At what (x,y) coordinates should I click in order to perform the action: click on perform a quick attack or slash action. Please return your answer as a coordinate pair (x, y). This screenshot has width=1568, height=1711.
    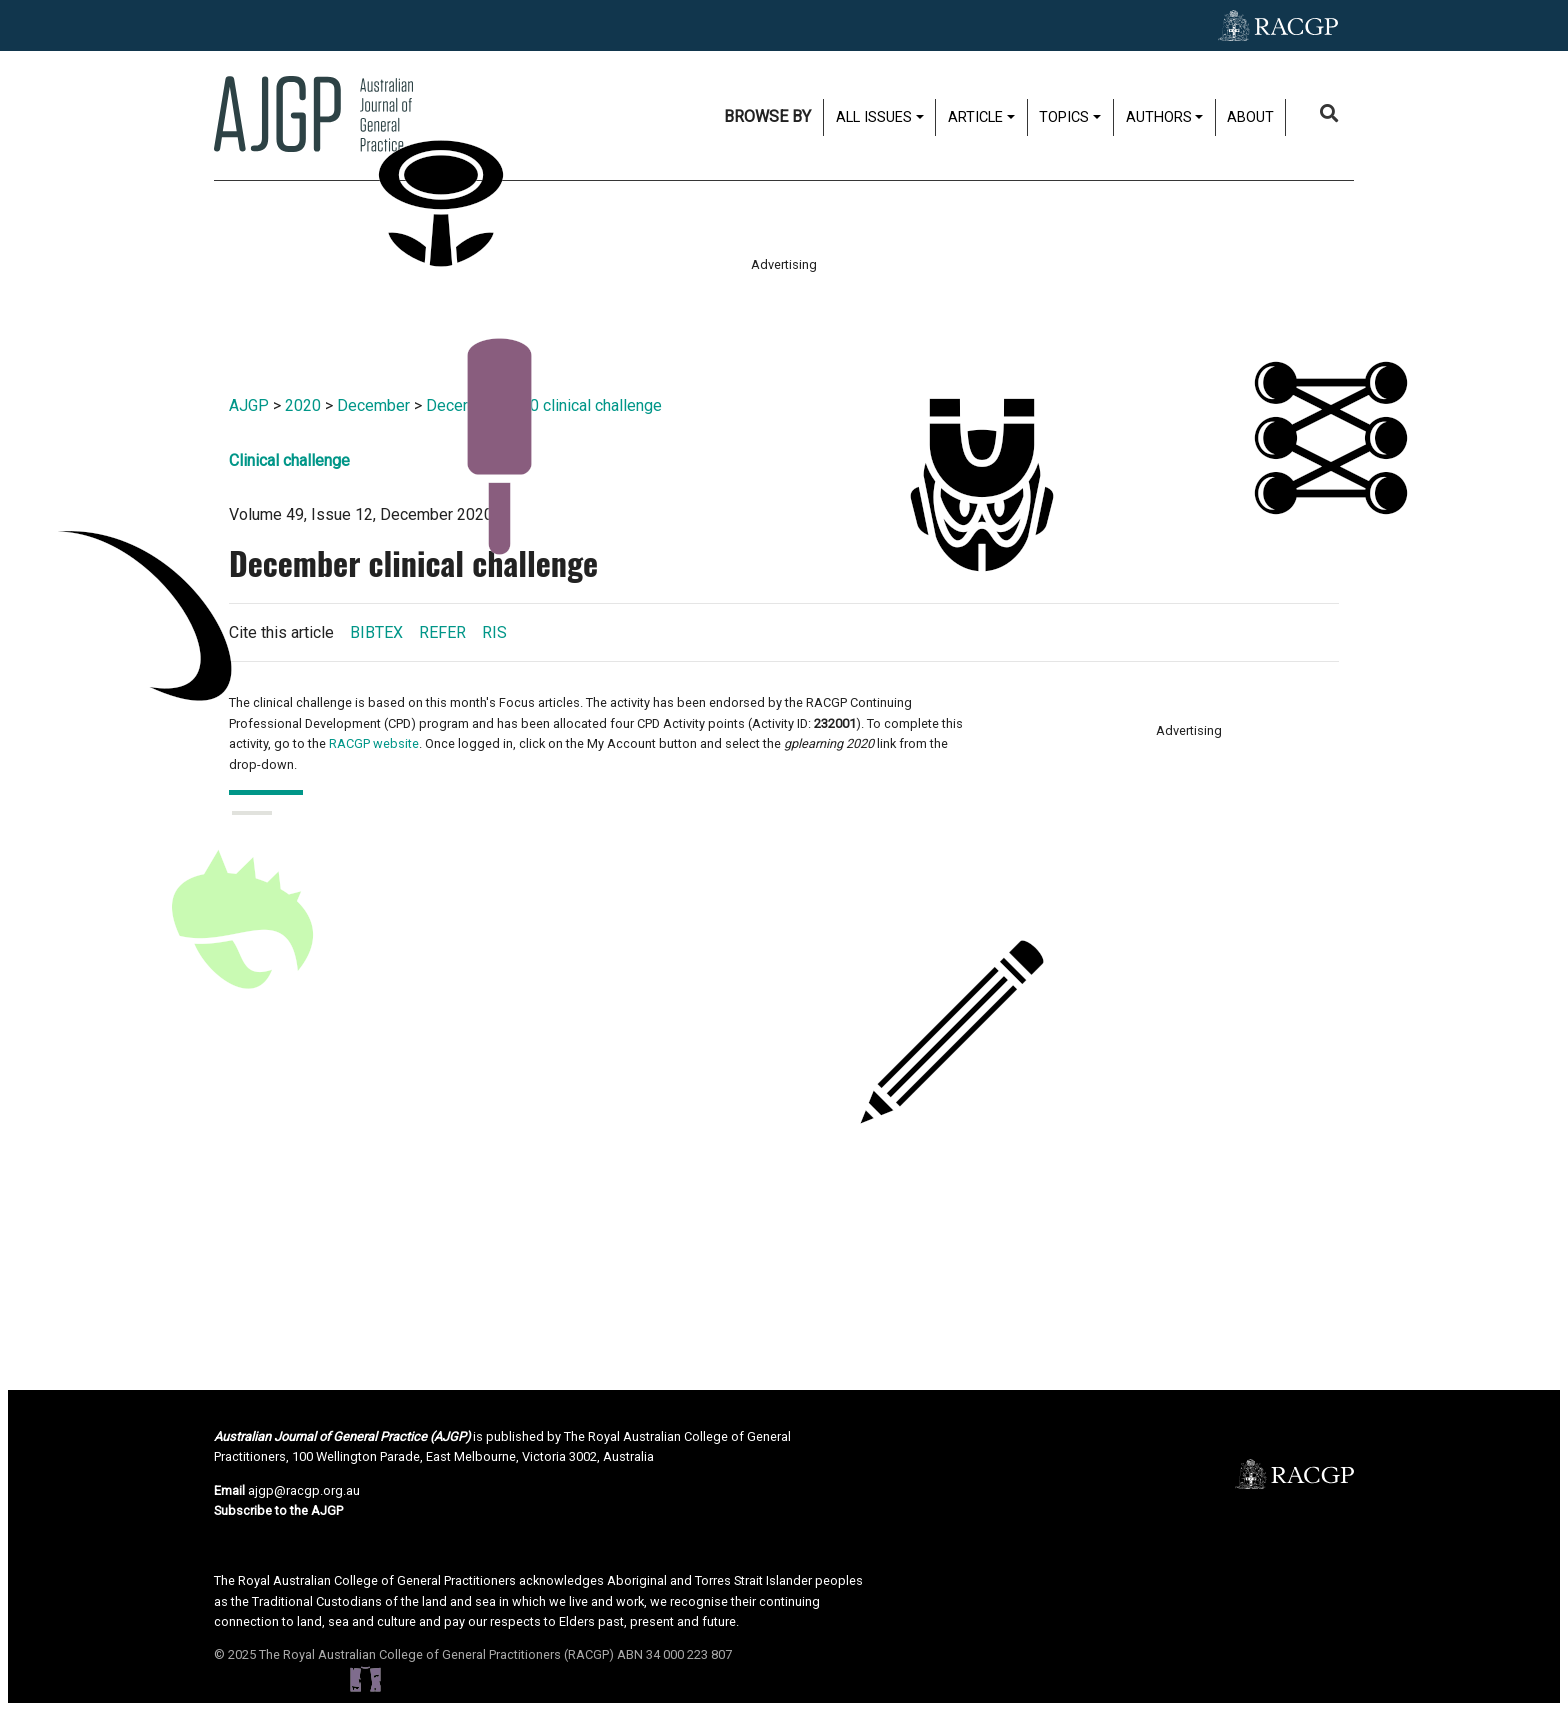
    Looking at the image, I should click on (144, 617).